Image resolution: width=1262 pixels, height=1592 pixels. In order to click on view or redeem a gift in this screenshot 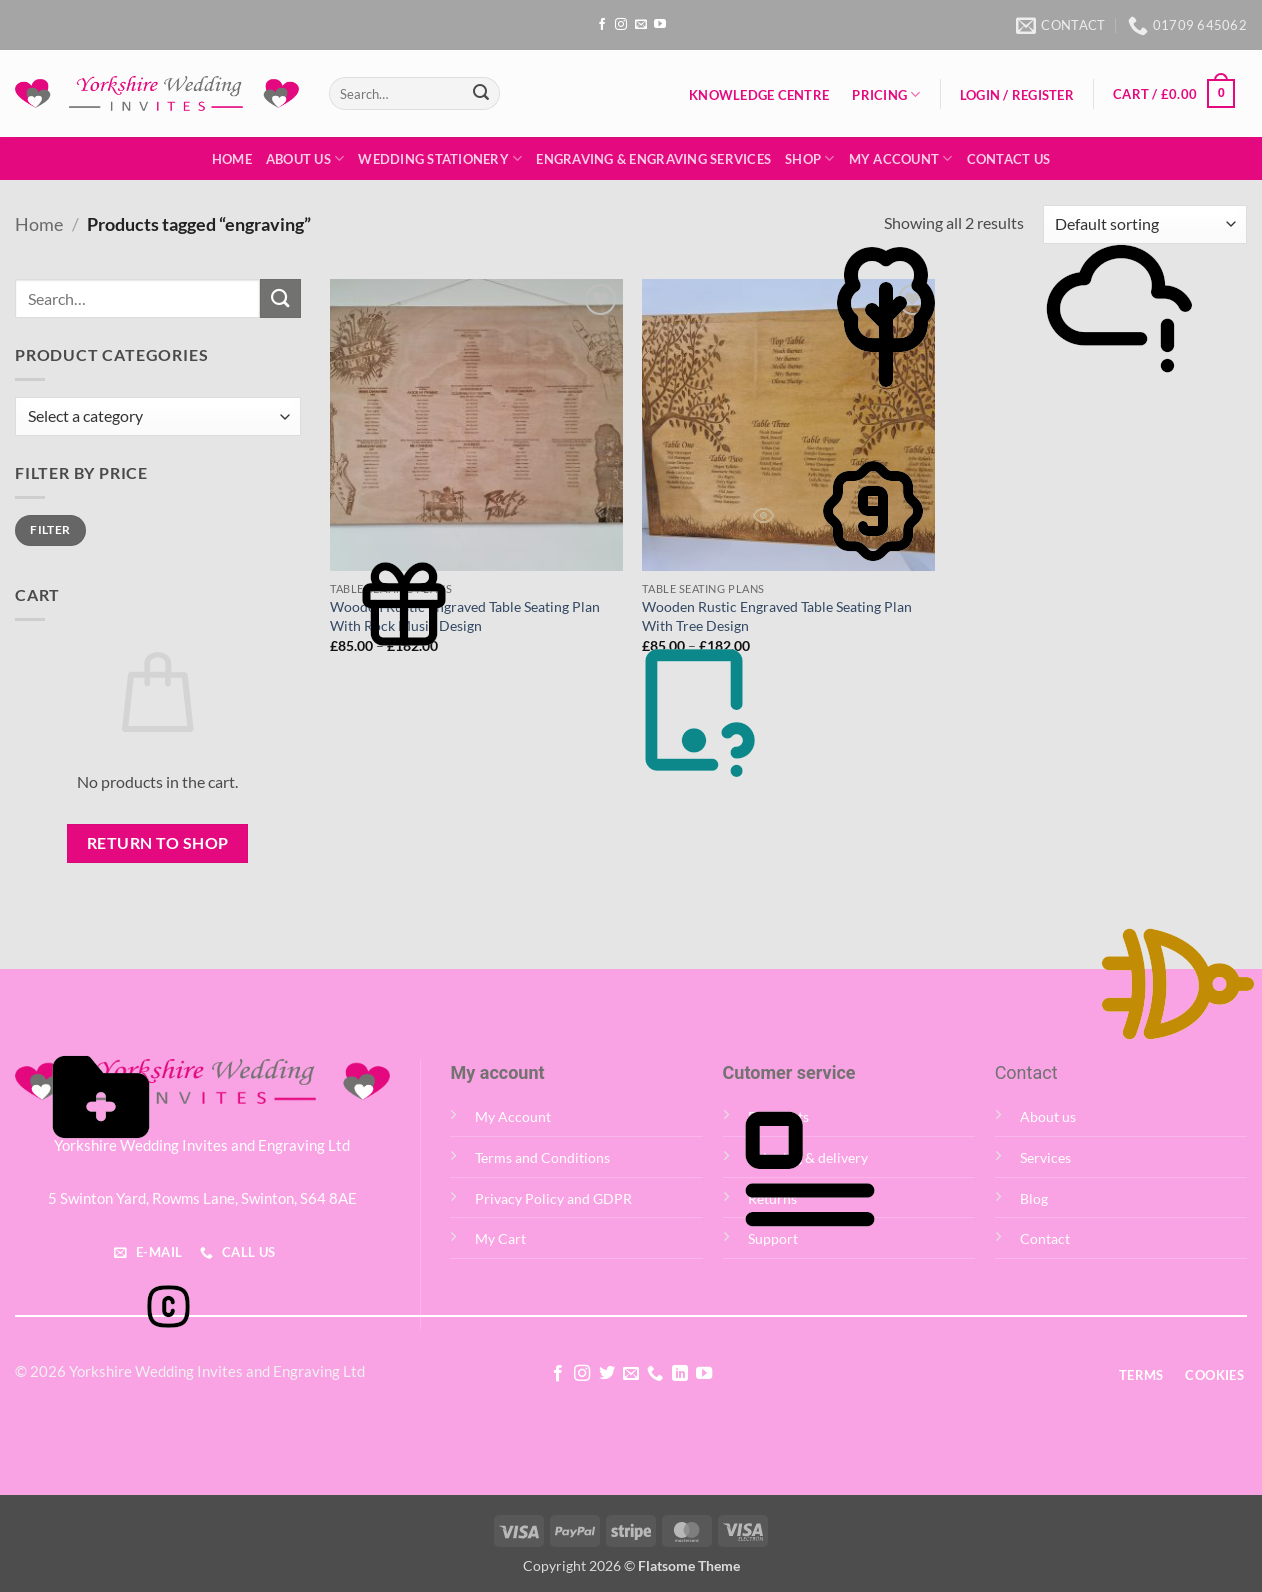, I will do `click(404, 604)`.